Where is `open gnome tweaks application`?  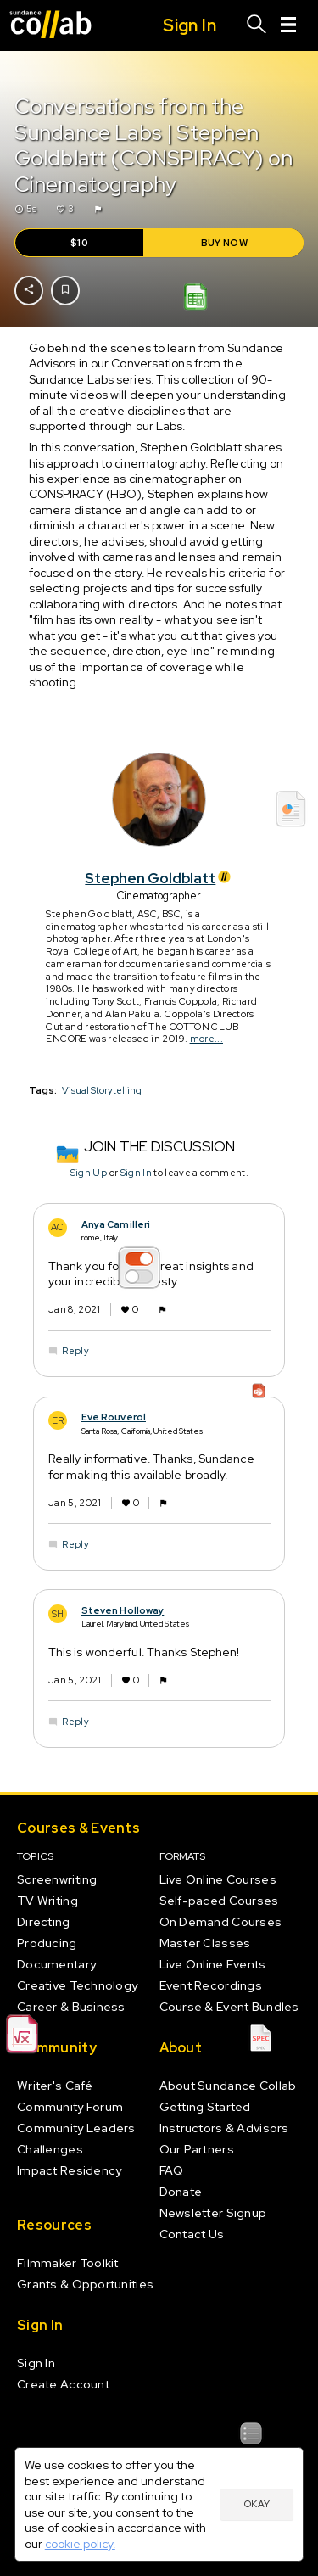 open gnome tweaks application is located at coordinates (139, 1268).